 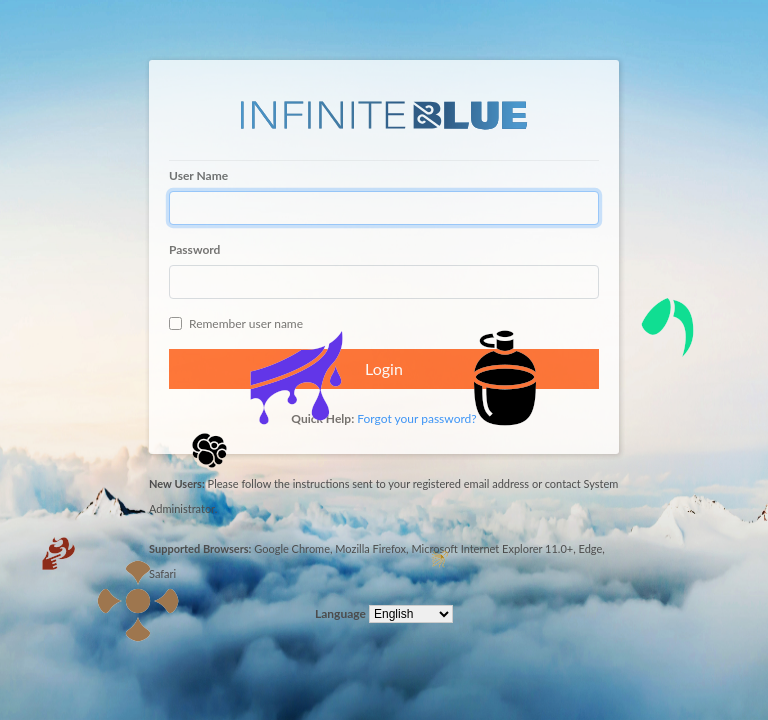 I want to click on view water or hydration inventory item, so click(x=505, y=378).